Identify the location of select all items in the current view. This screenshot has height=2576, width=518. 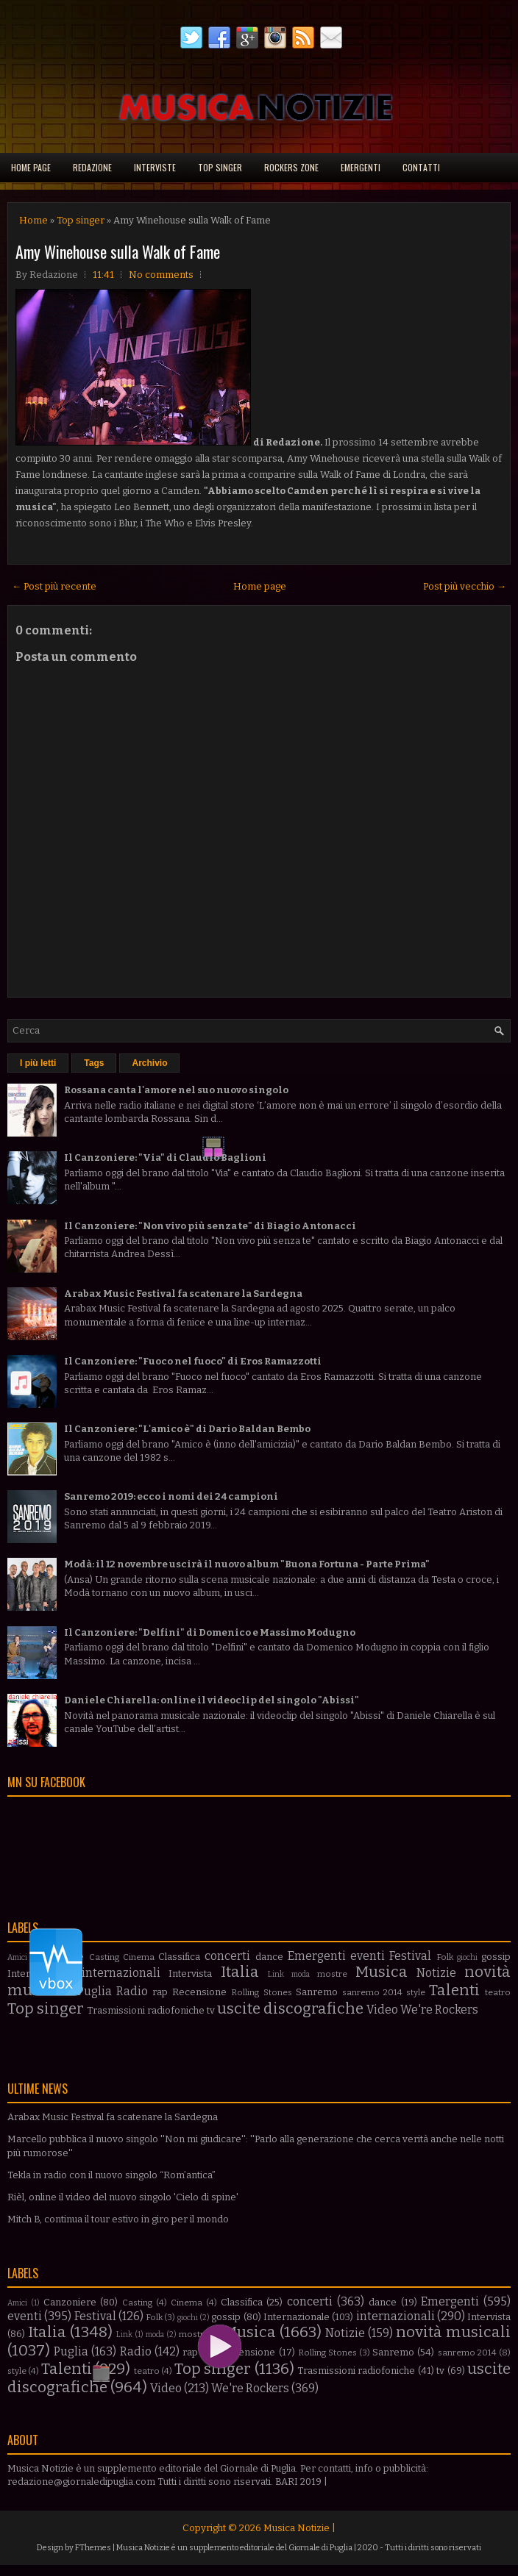
(213, 1148).